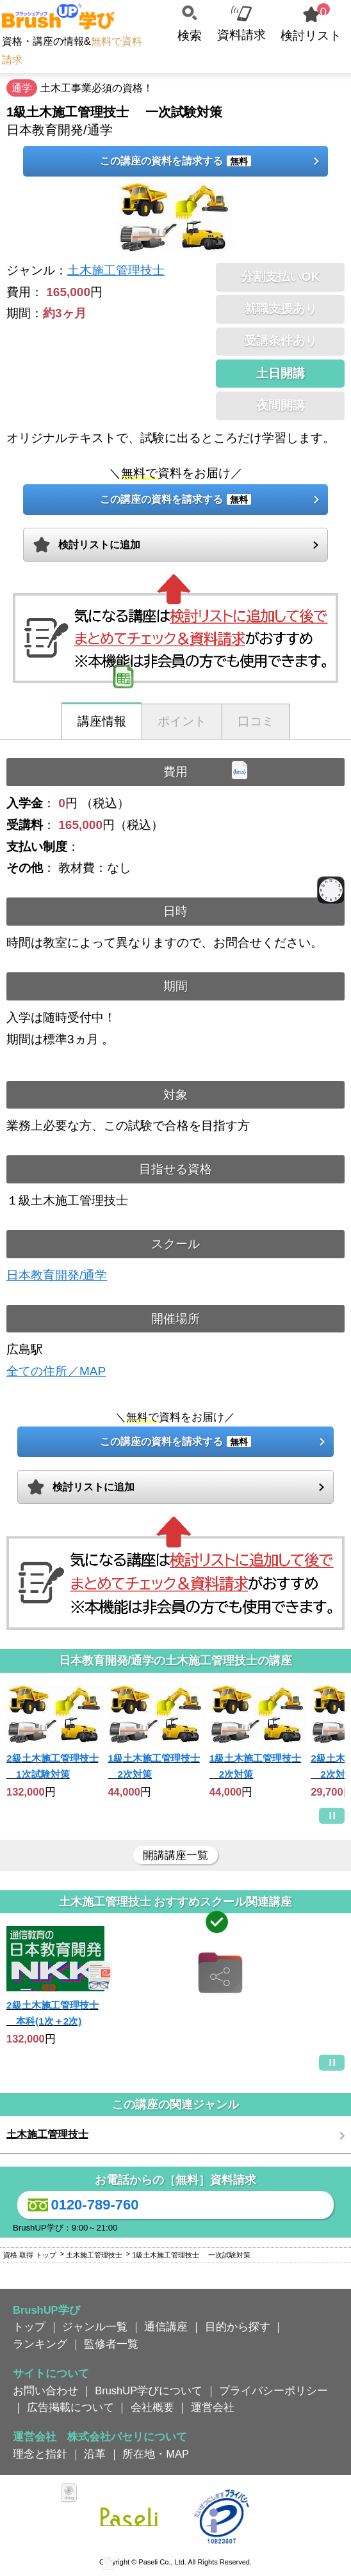 The height and width of the screenshot is (2576, 351). What do you see at coordinates (331, 890) in the screenshot?
I see `open the clock app` at bounding box center [331, 890].